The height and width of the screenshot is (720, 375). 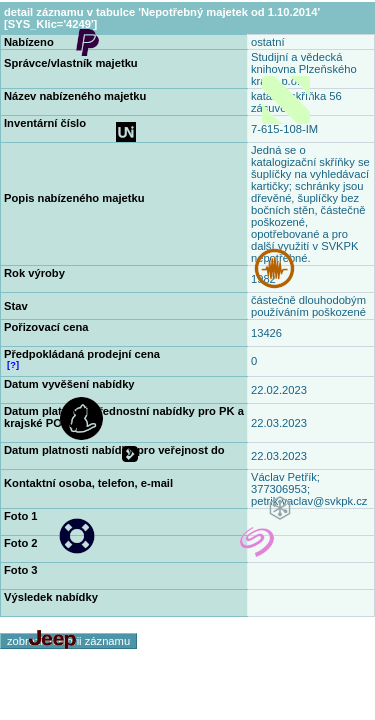 I want to click on legacy games logo, so click(x=280, y=508).